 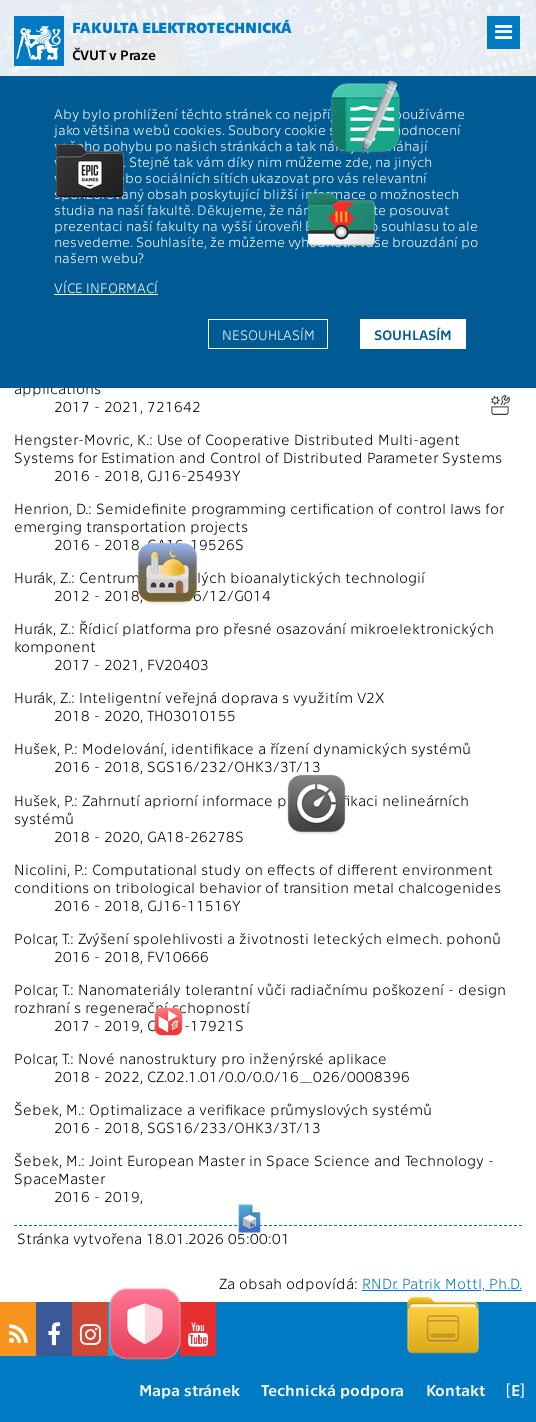 I want to click on open epic games store folder, so click(x=89, y=172).